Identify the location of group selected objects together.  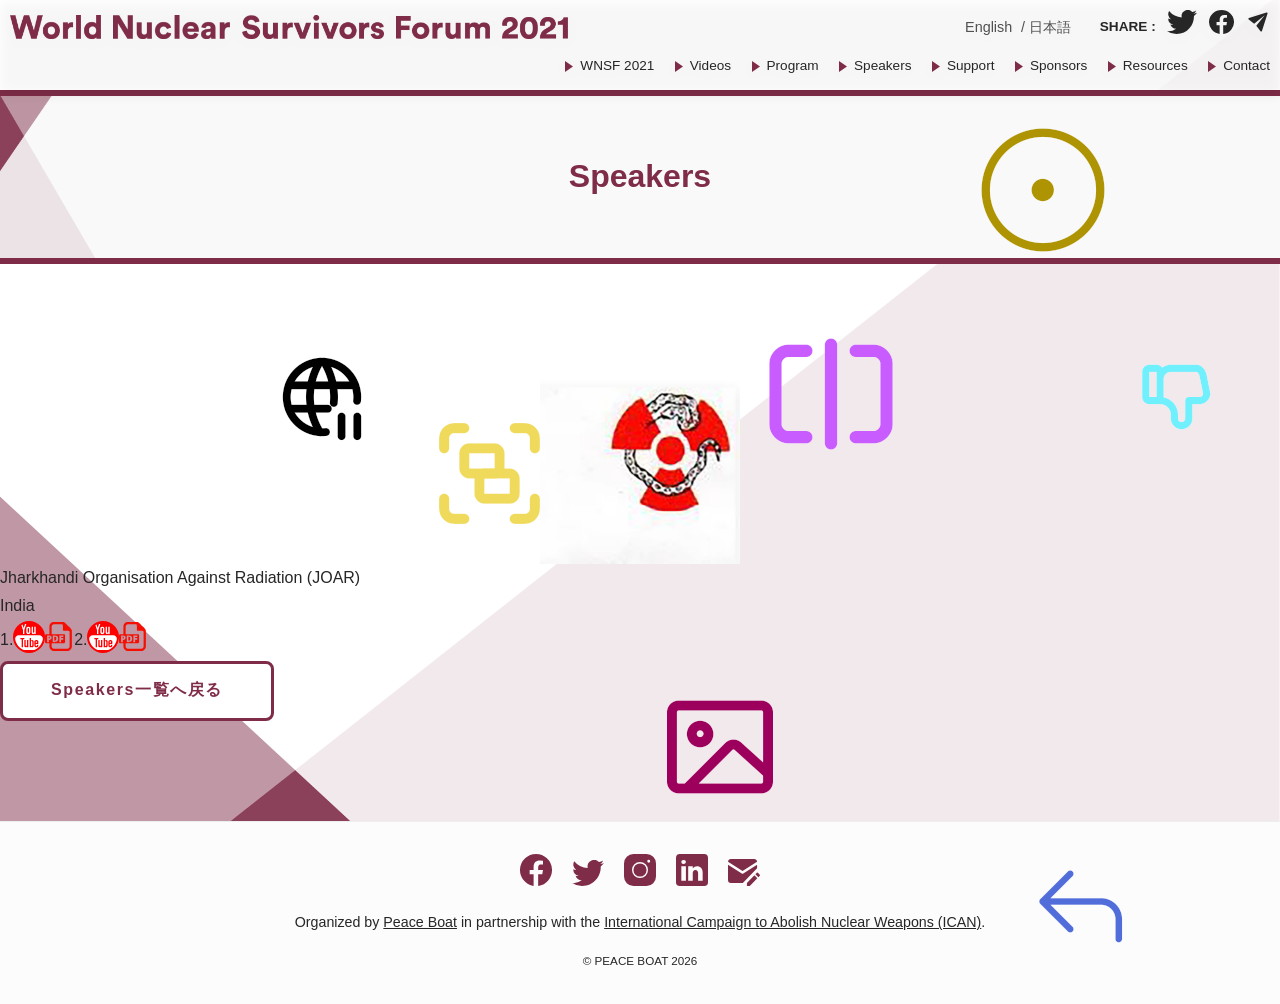
(489, 473).